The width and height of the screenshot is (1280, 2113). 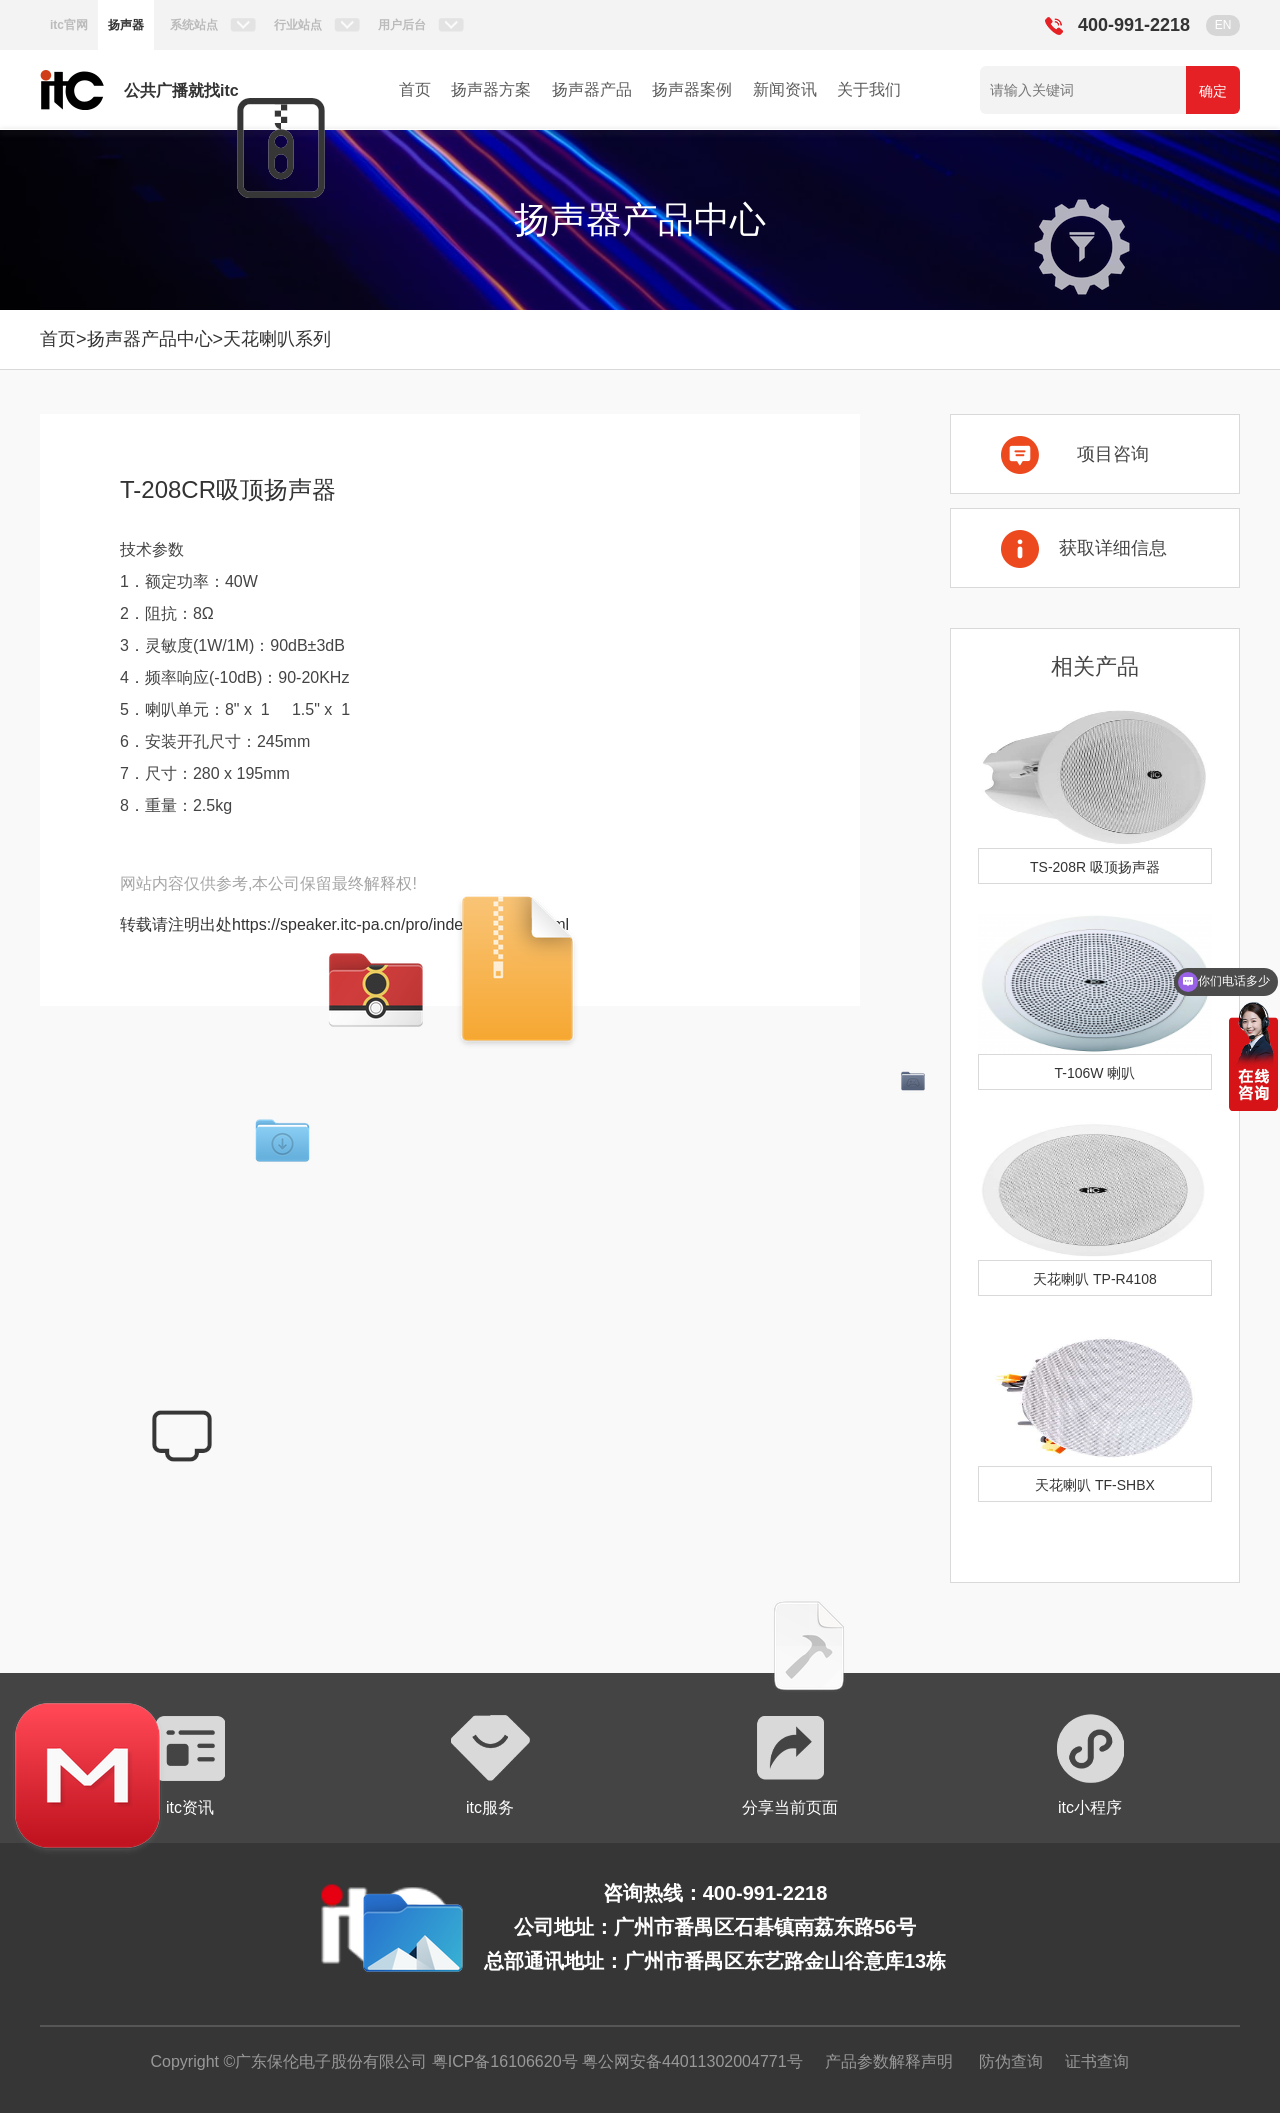 I want to click on access network or system preferences, so click(x=182, y=1436).